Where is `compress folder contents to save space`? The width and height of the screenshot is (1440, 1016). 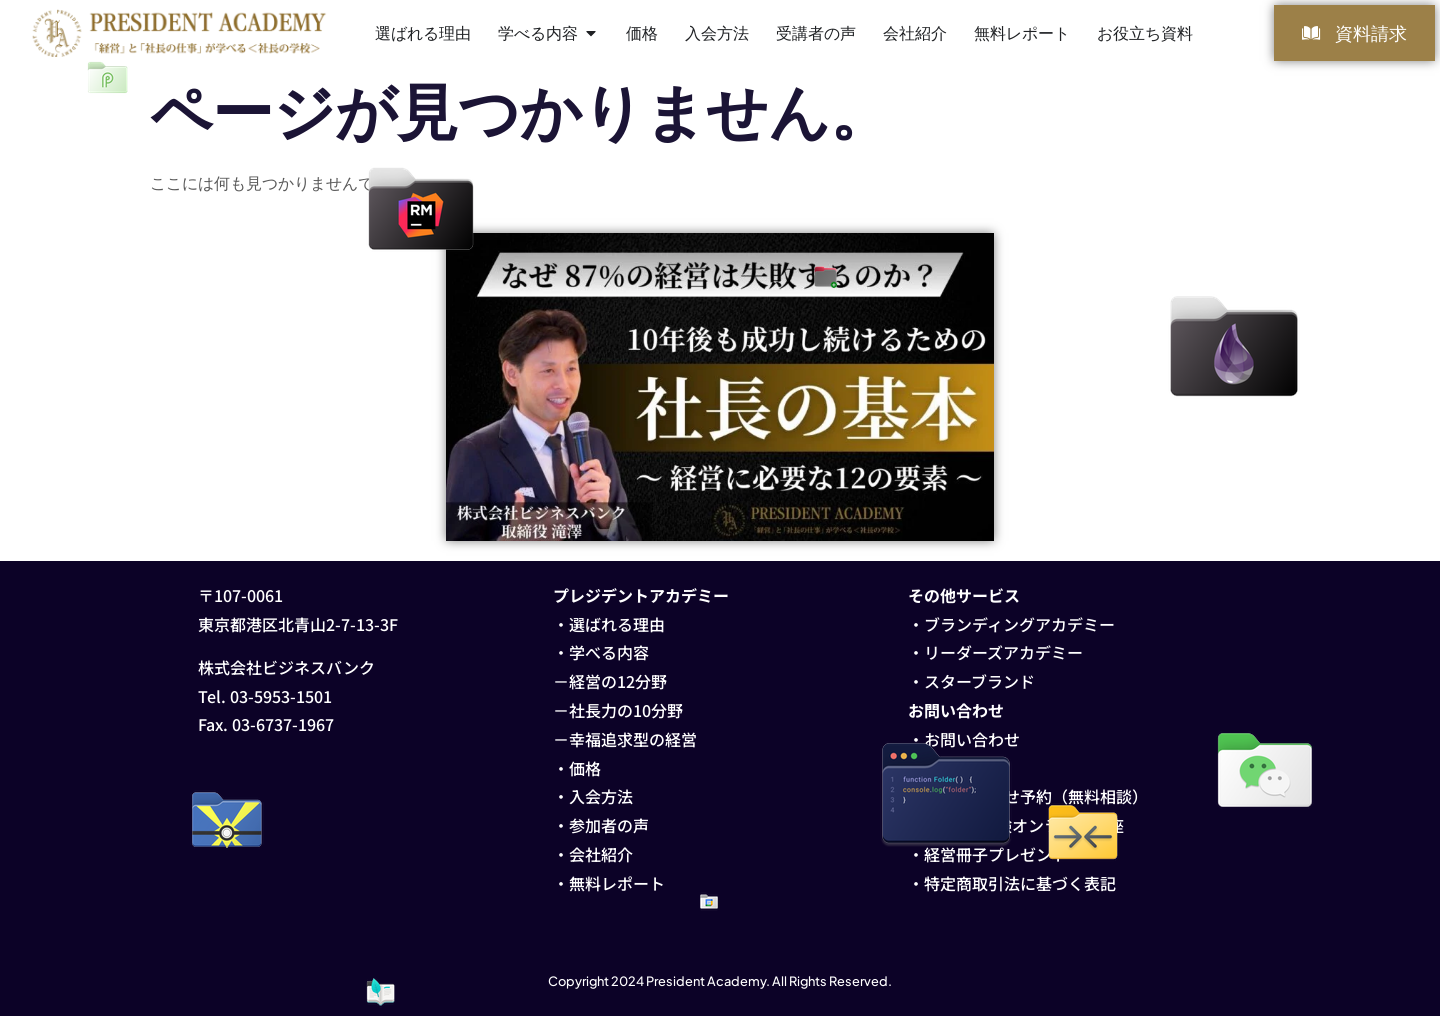 compress folder contents to save space is located at coordinates (1083, 834).